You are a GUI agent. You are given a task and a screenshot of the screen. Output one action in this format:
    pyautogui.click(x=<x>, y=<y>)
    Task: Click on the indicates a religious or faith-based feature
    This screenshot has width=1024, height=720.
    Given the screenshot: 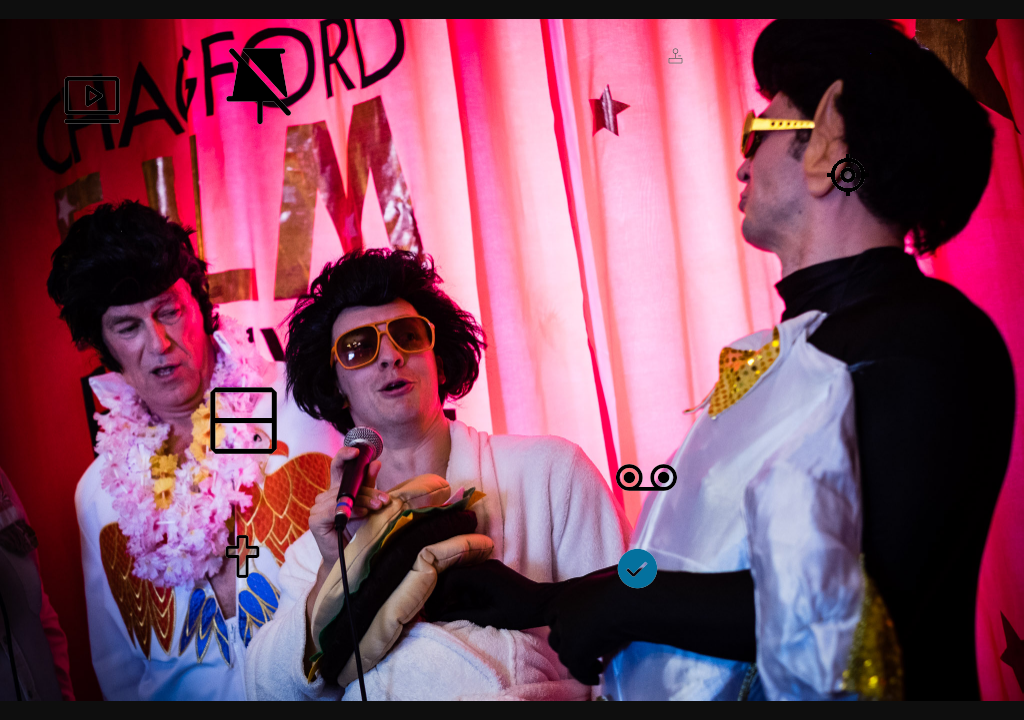 What is the action you would take?
    pyautogui.click(x=242, y=556)
    